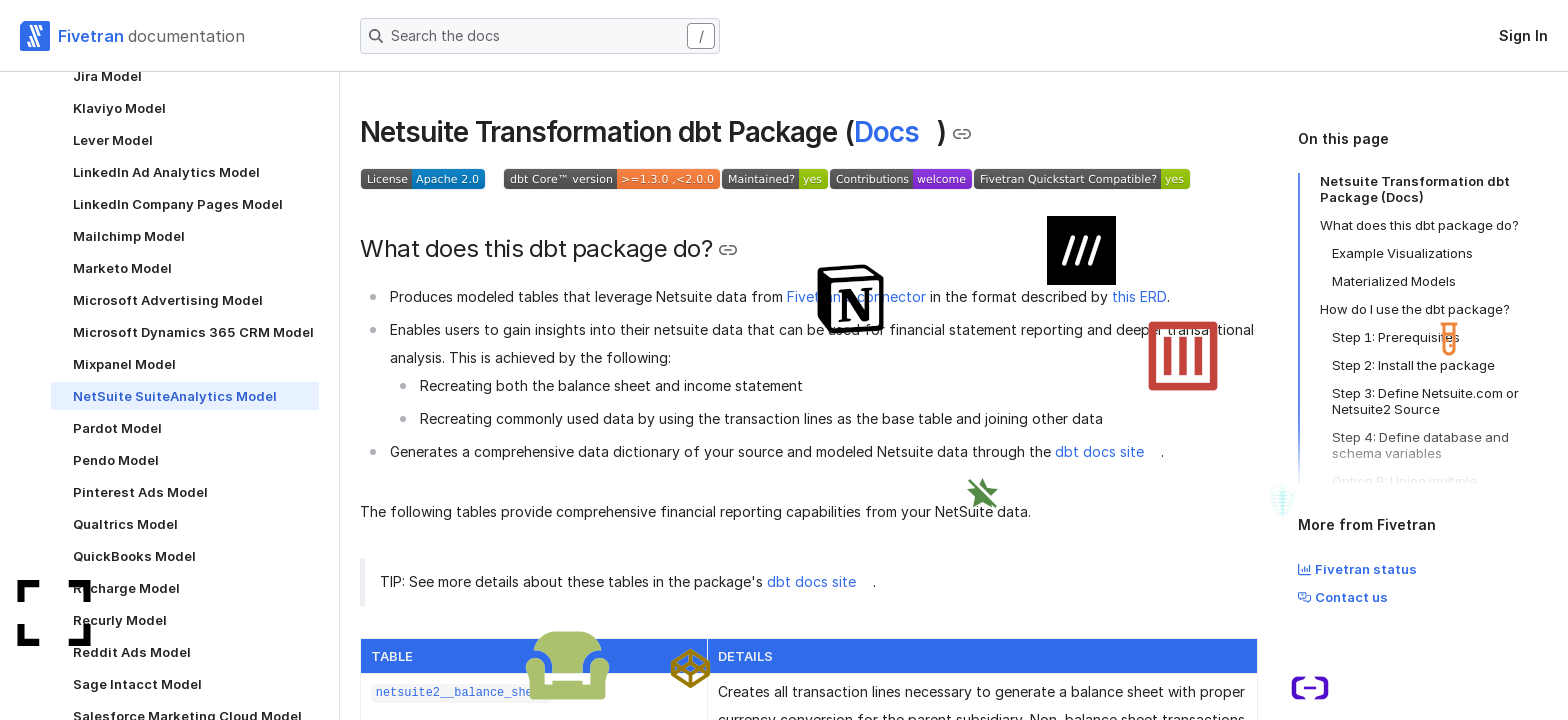  Describe the element at coordinates (1310, 688) in the screenshot. I see `alibaba cloud services logo` at that location.